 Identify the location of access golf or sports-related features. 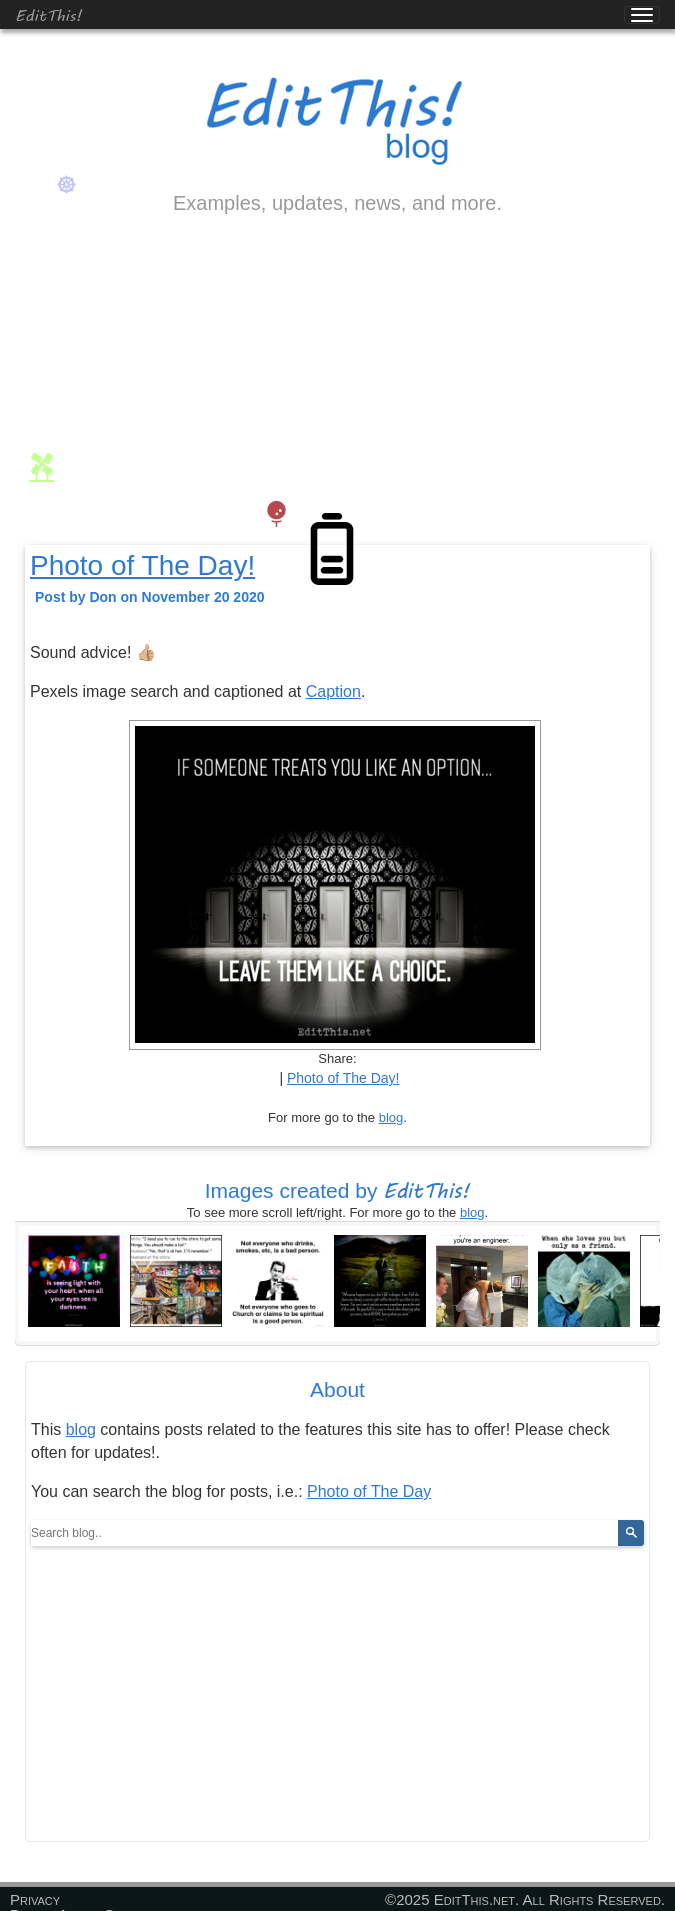
(276, 513).